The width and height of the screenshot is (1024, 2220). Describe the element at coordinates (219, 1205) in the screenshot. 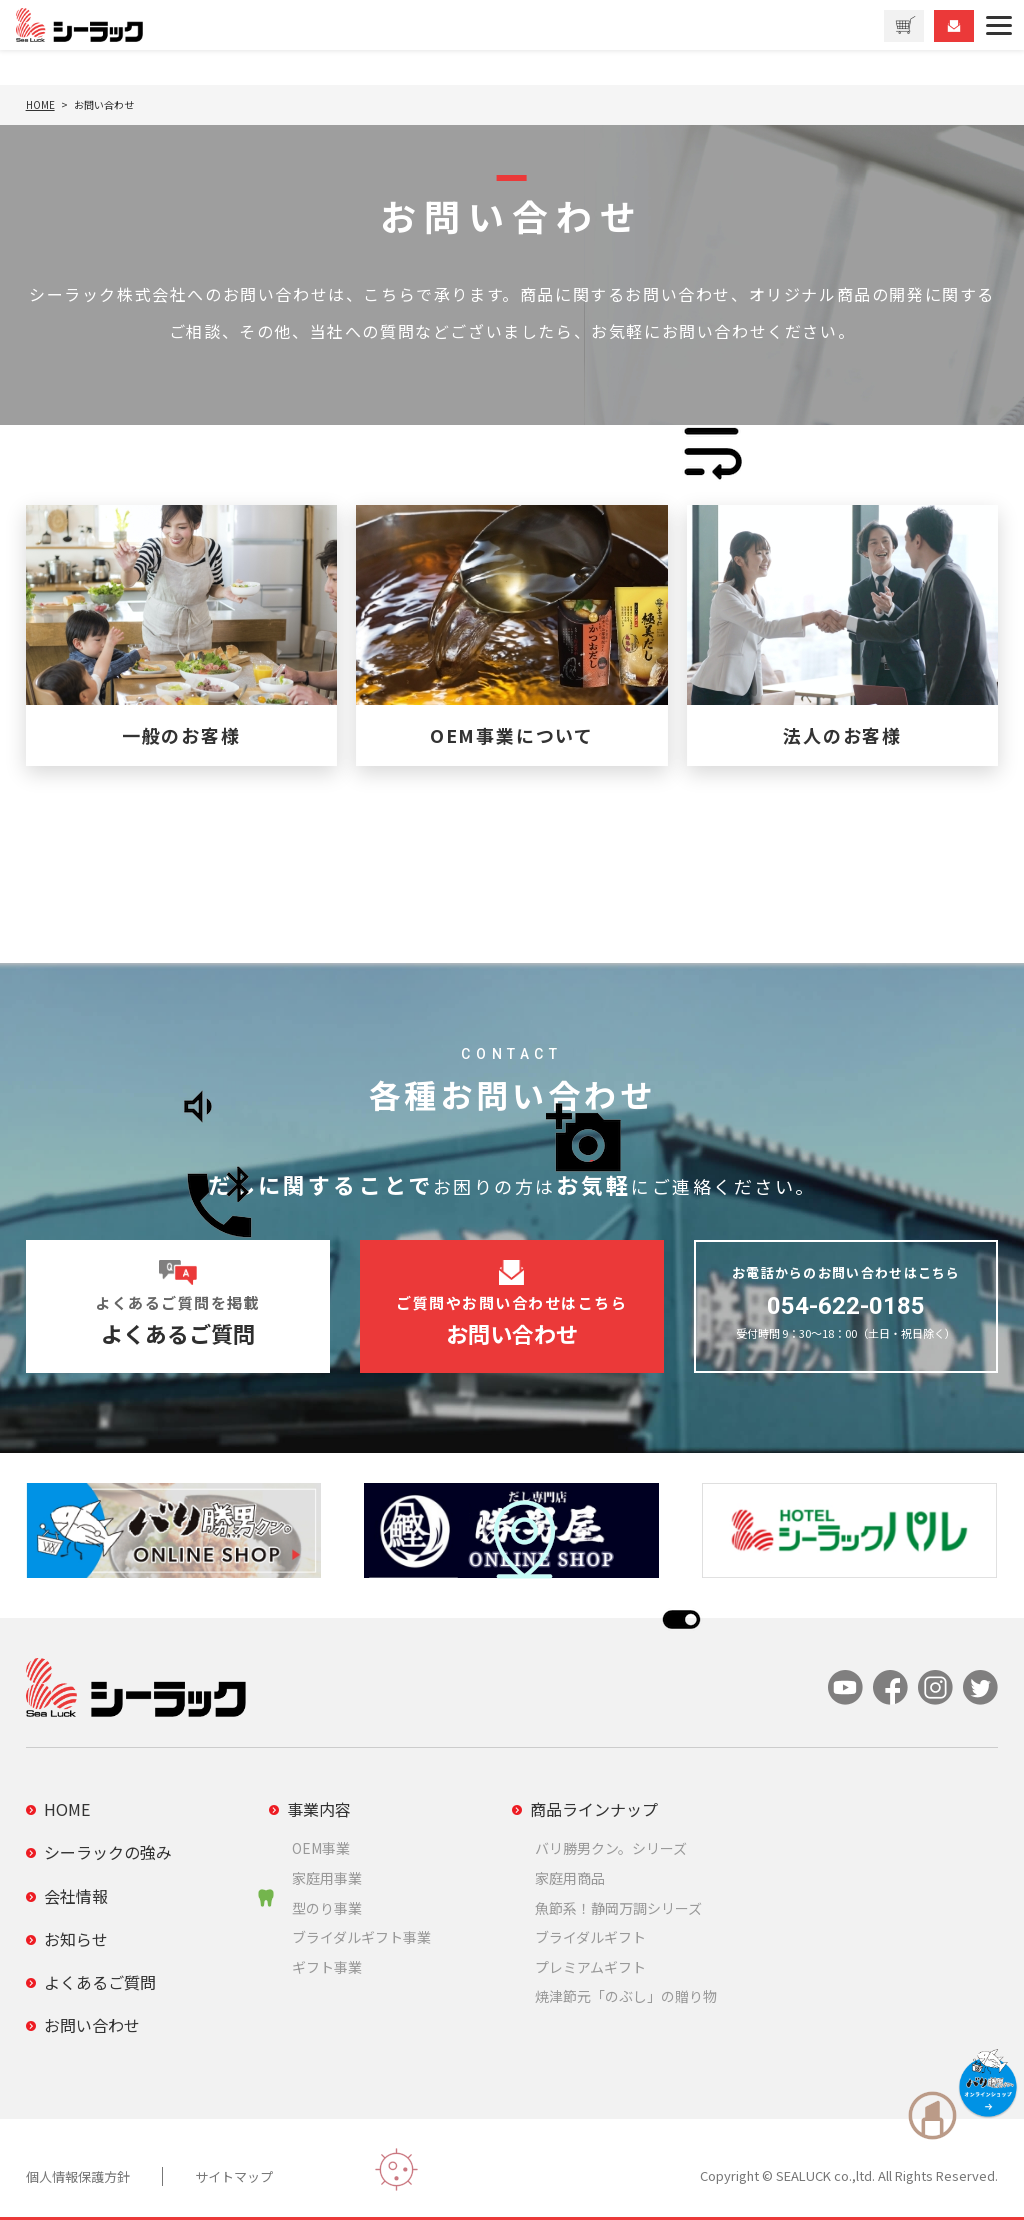

I see `indicates an active call using a bluetooth speaker` at that location.